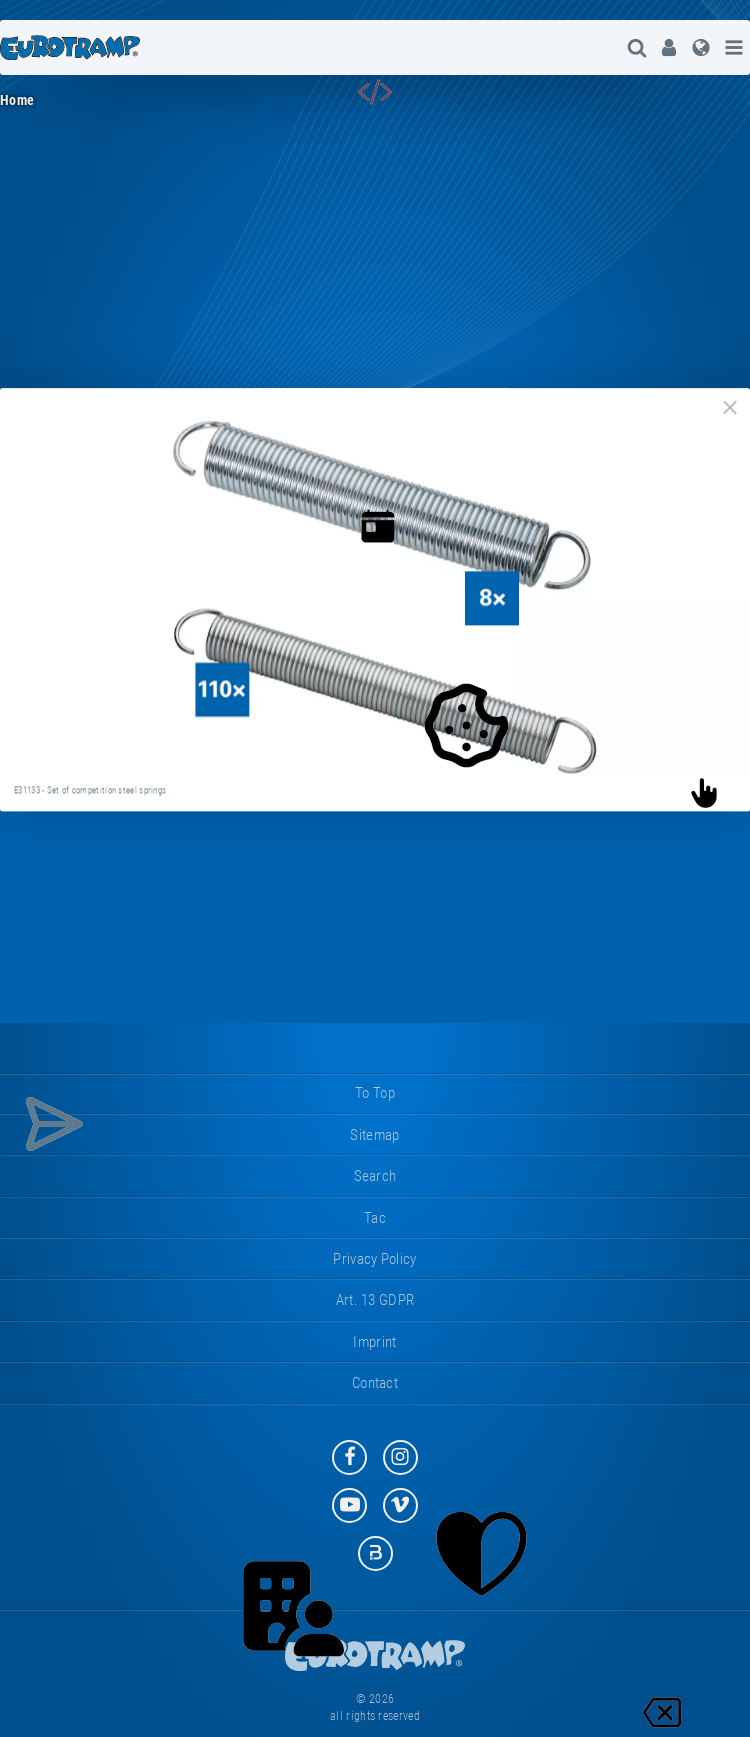 The width and height of the screenshot is (750, 1737). What do you see at coordinates (375, 92) in the screenshot?
I see `view or edit source code` at bounding box center [375, 92].